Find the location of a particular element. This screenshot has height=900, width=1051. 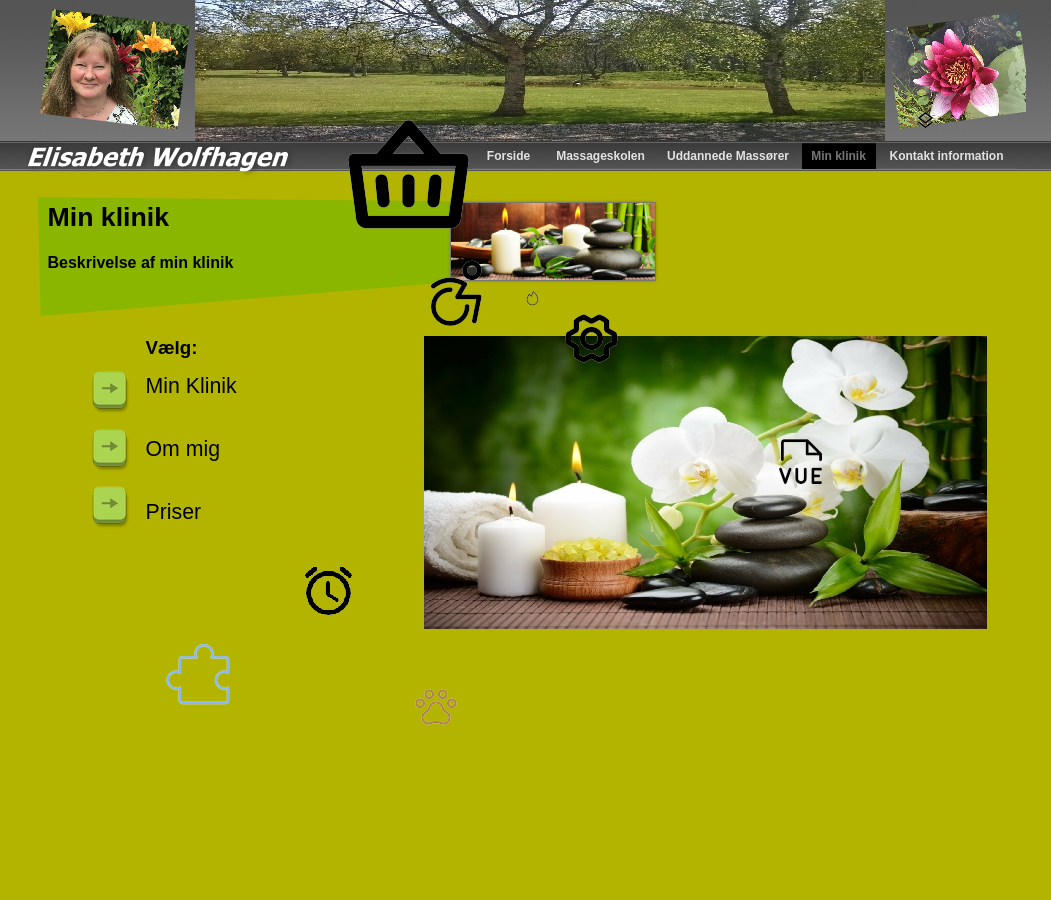

indicates wheelchair accessible facility is located at coordinates (457, 294).